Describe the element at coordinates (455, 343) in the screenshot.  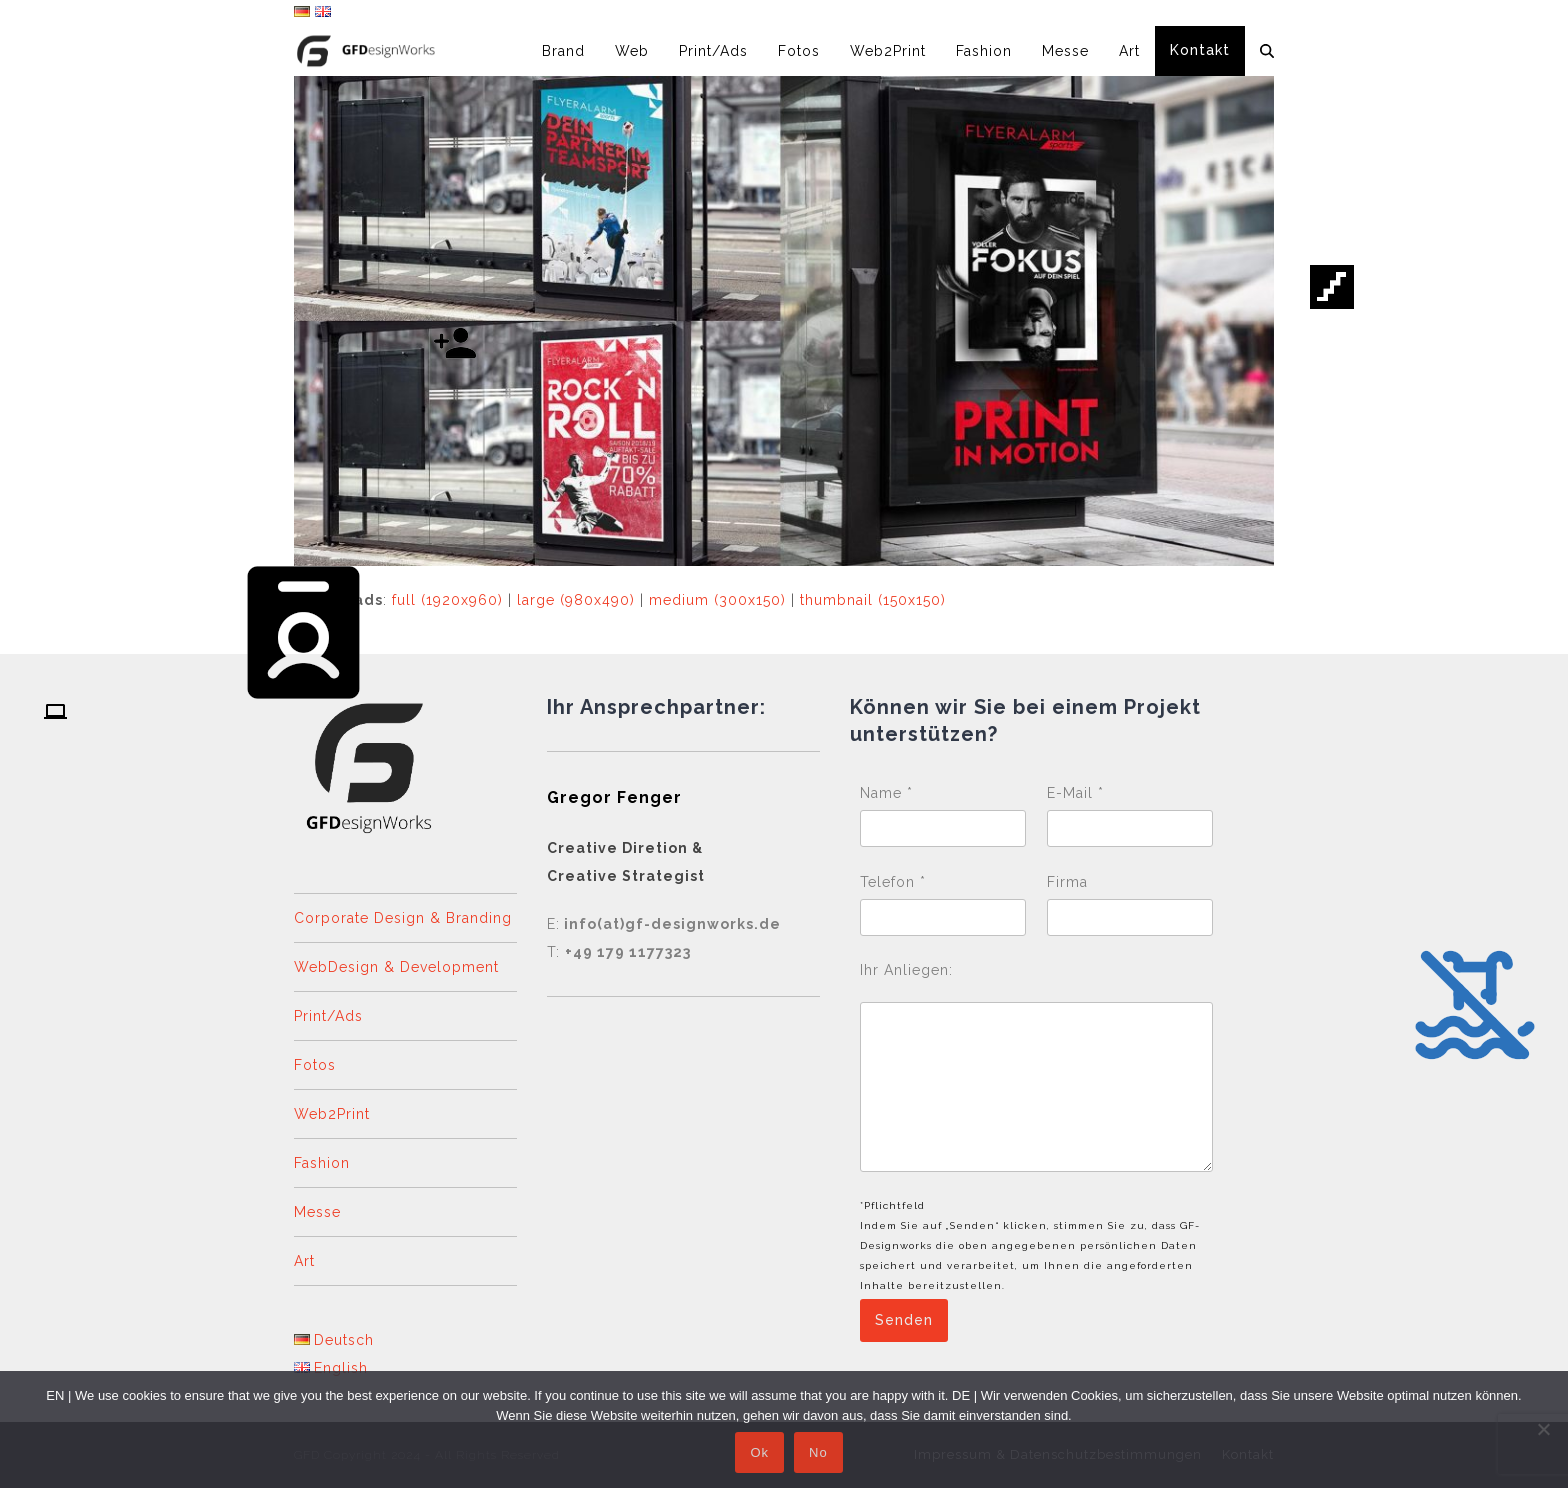
I see `add a new contact` at that location.